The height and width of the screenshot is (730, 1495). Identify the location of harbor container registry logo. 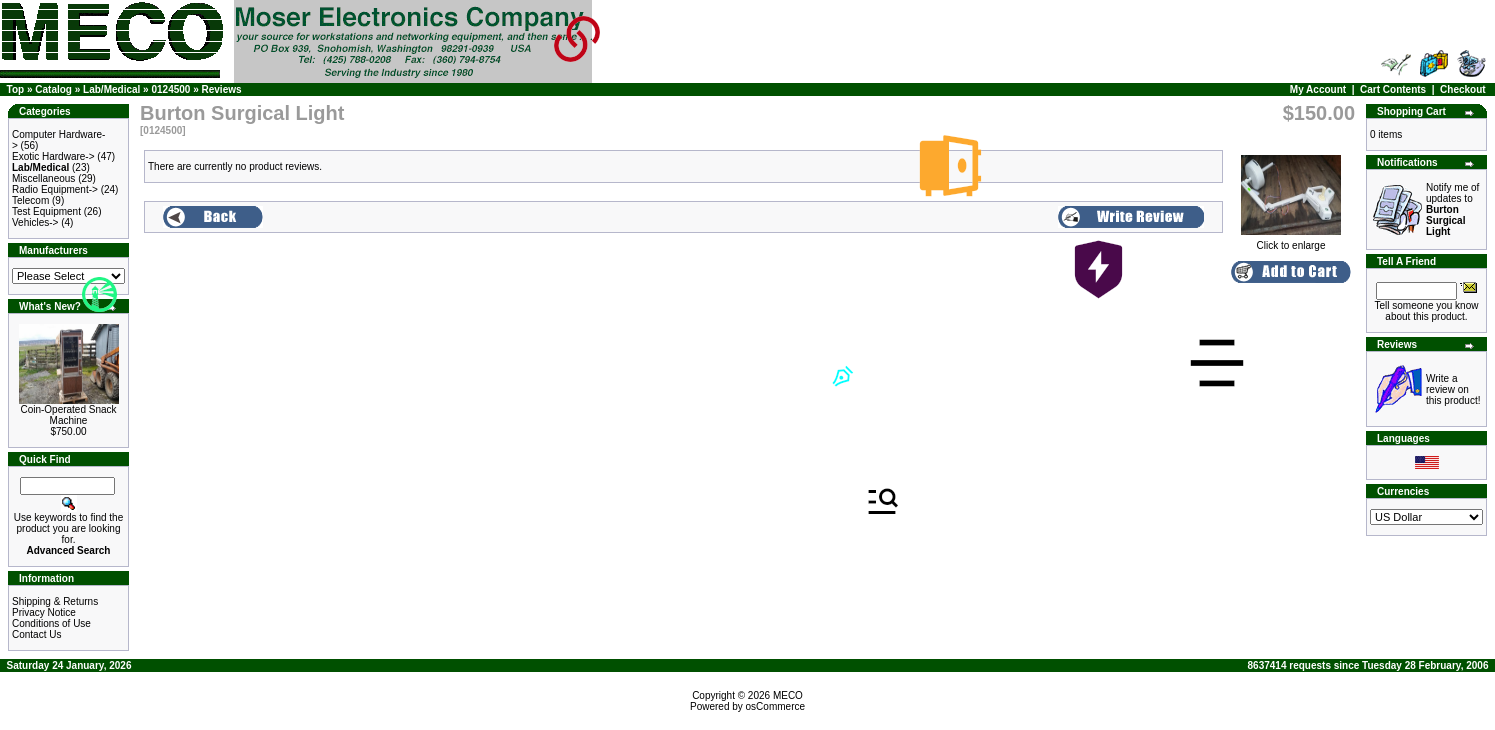
(99, 294).